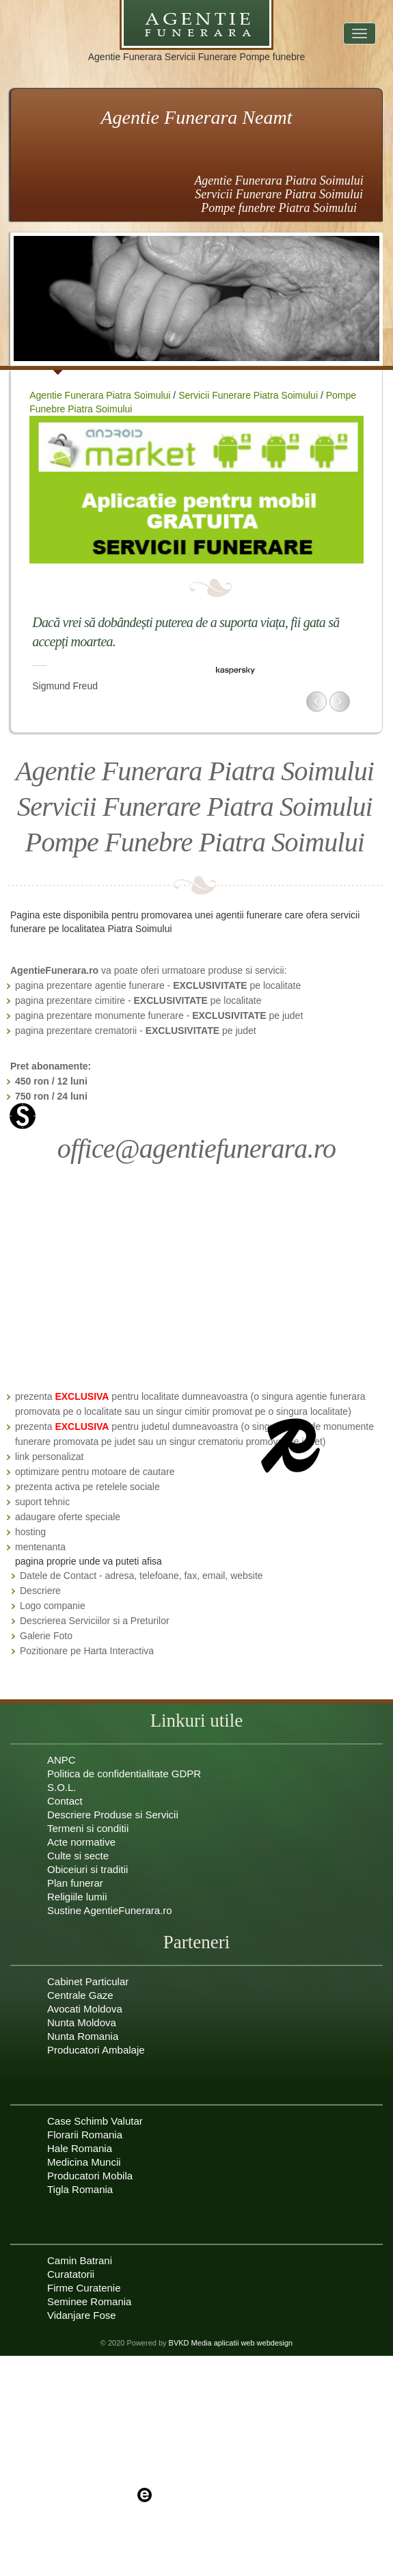 The image size is (393, 2576). I want to click on kaspersky antivirus app, so click(235, 670).